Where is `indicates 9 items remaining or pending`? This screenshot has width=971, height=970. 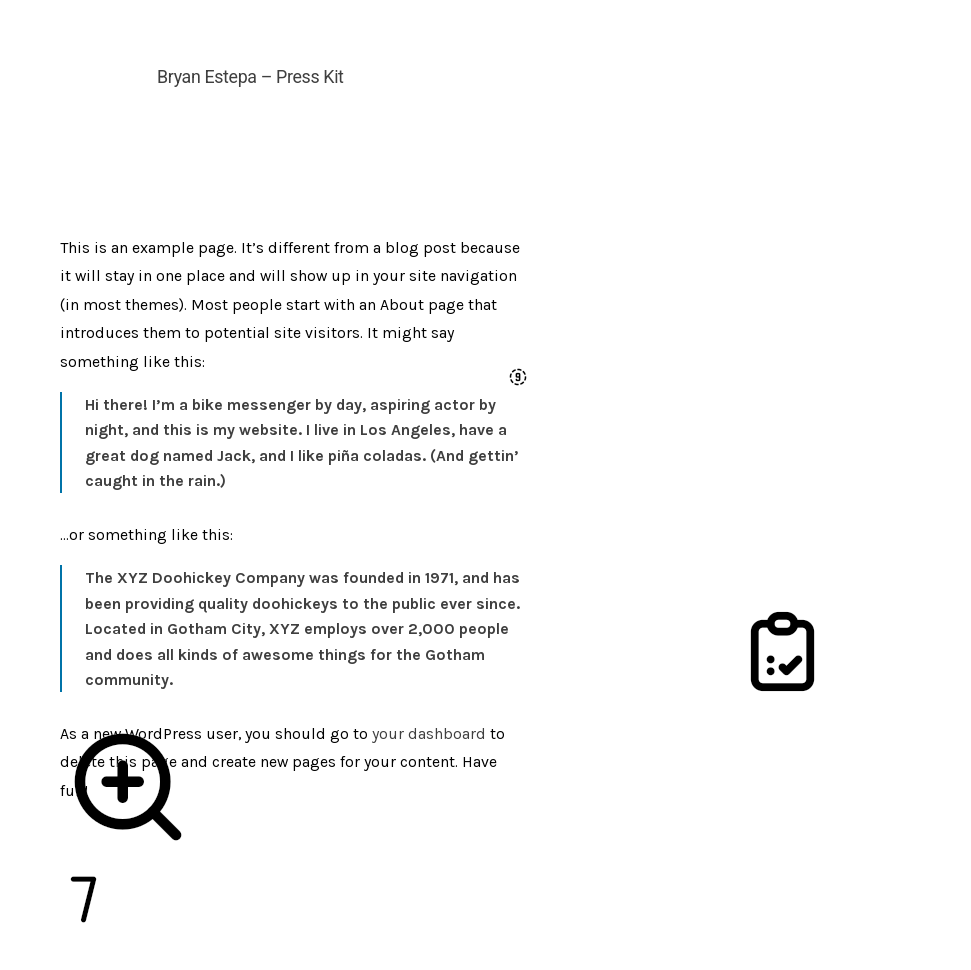 indicates 9 items remaining or pending is located at coordinates (518, 377).